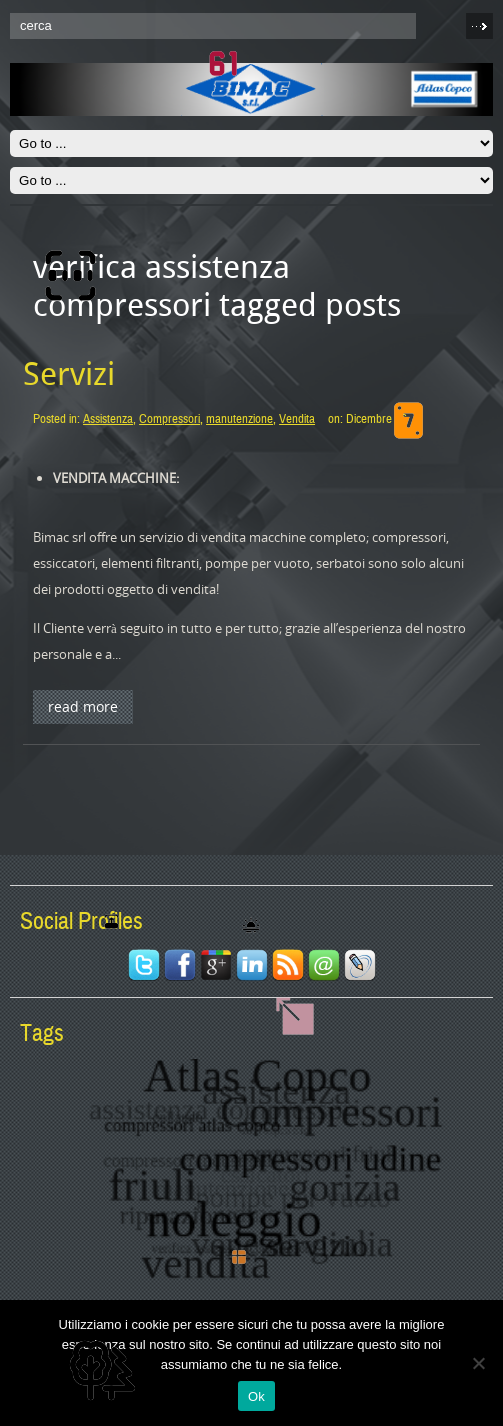  Describe the element at coordinates (102, 1370) in the screenshot. I see `view parks or nature areas nearby` at that location.